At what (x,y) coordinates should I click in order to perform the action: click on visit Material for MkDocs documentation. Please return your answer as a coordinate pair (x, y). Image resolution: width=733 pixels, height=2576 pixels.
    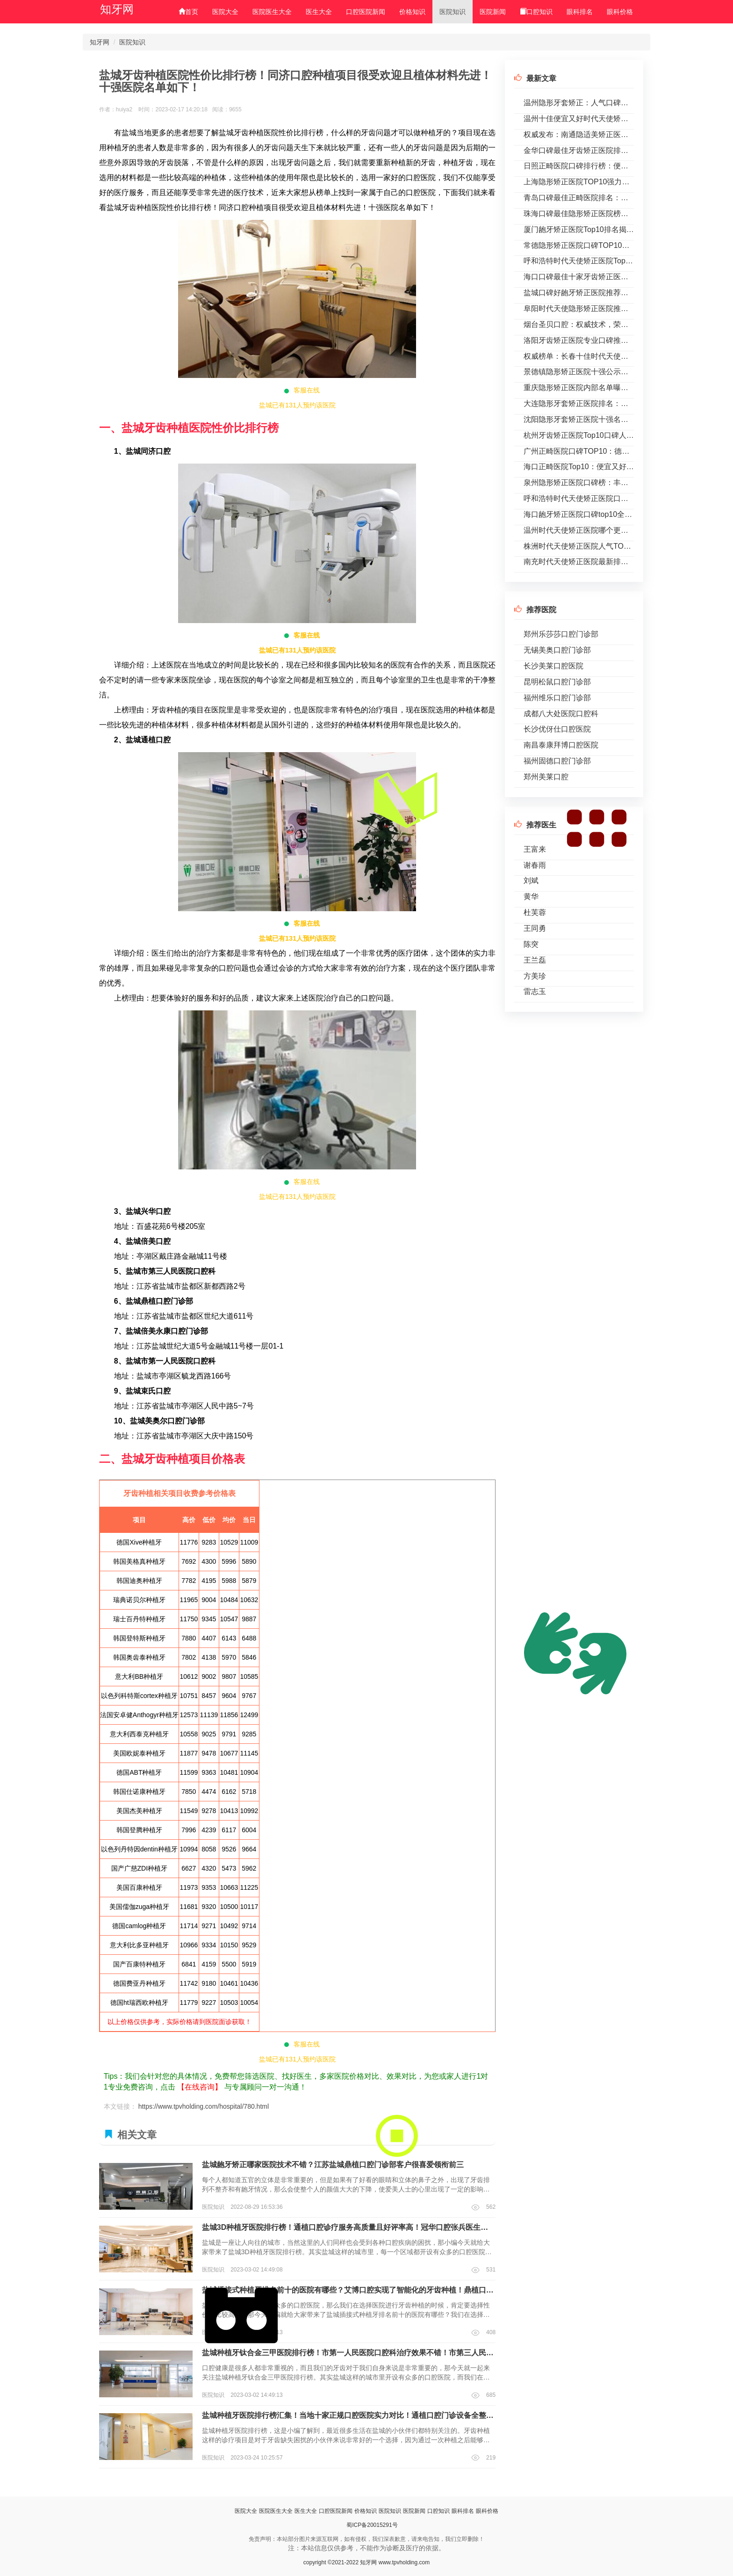
    Looking at the image, I should click on (405, 800).